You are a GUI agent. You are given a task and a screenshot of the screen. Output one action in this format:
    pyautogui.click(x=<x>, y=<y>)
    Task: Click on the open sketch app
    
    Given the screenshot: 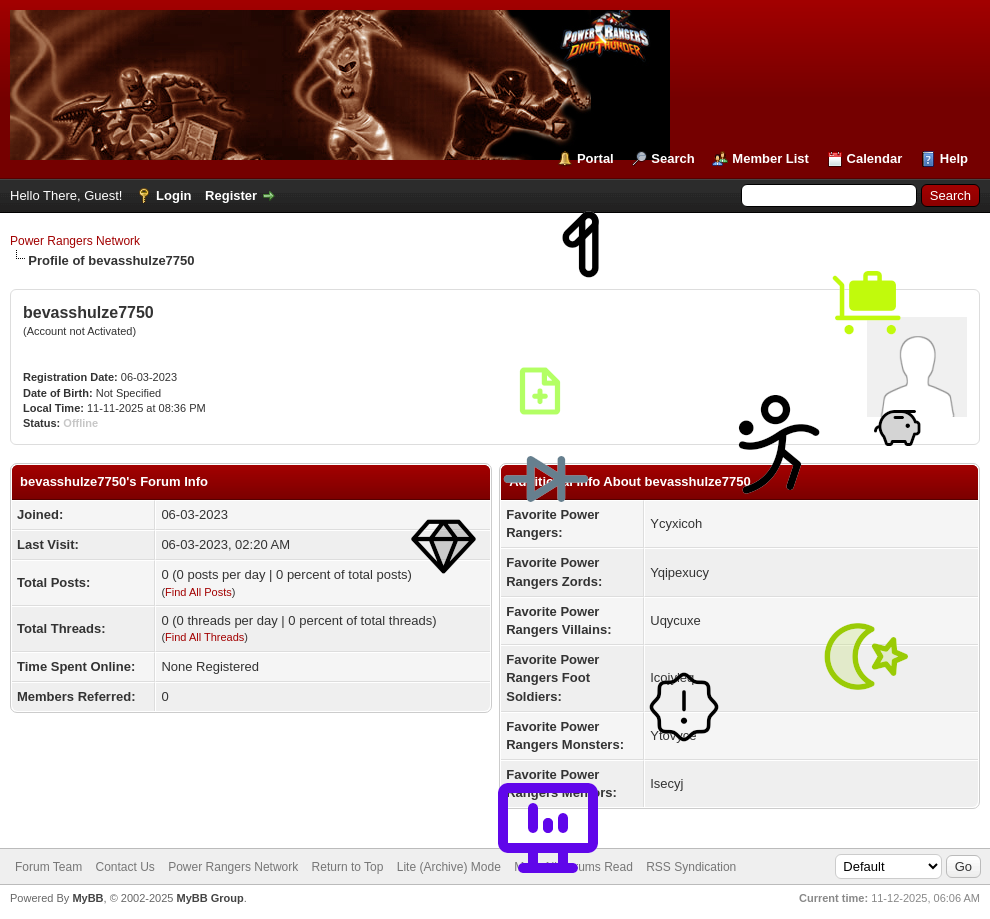 What is the action you would take?
    pyautogui.click(x=443, y=545)
    